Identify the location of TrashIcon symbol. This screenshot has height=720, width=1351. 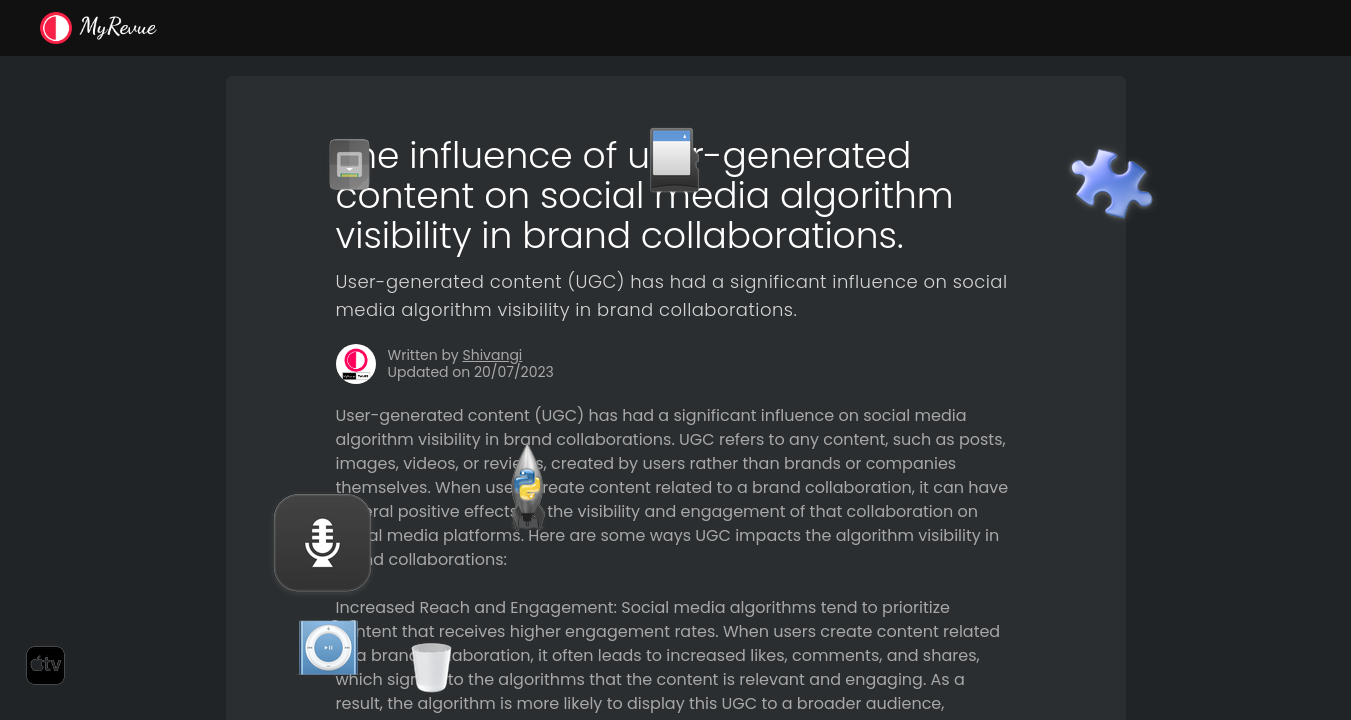
(431, 667).